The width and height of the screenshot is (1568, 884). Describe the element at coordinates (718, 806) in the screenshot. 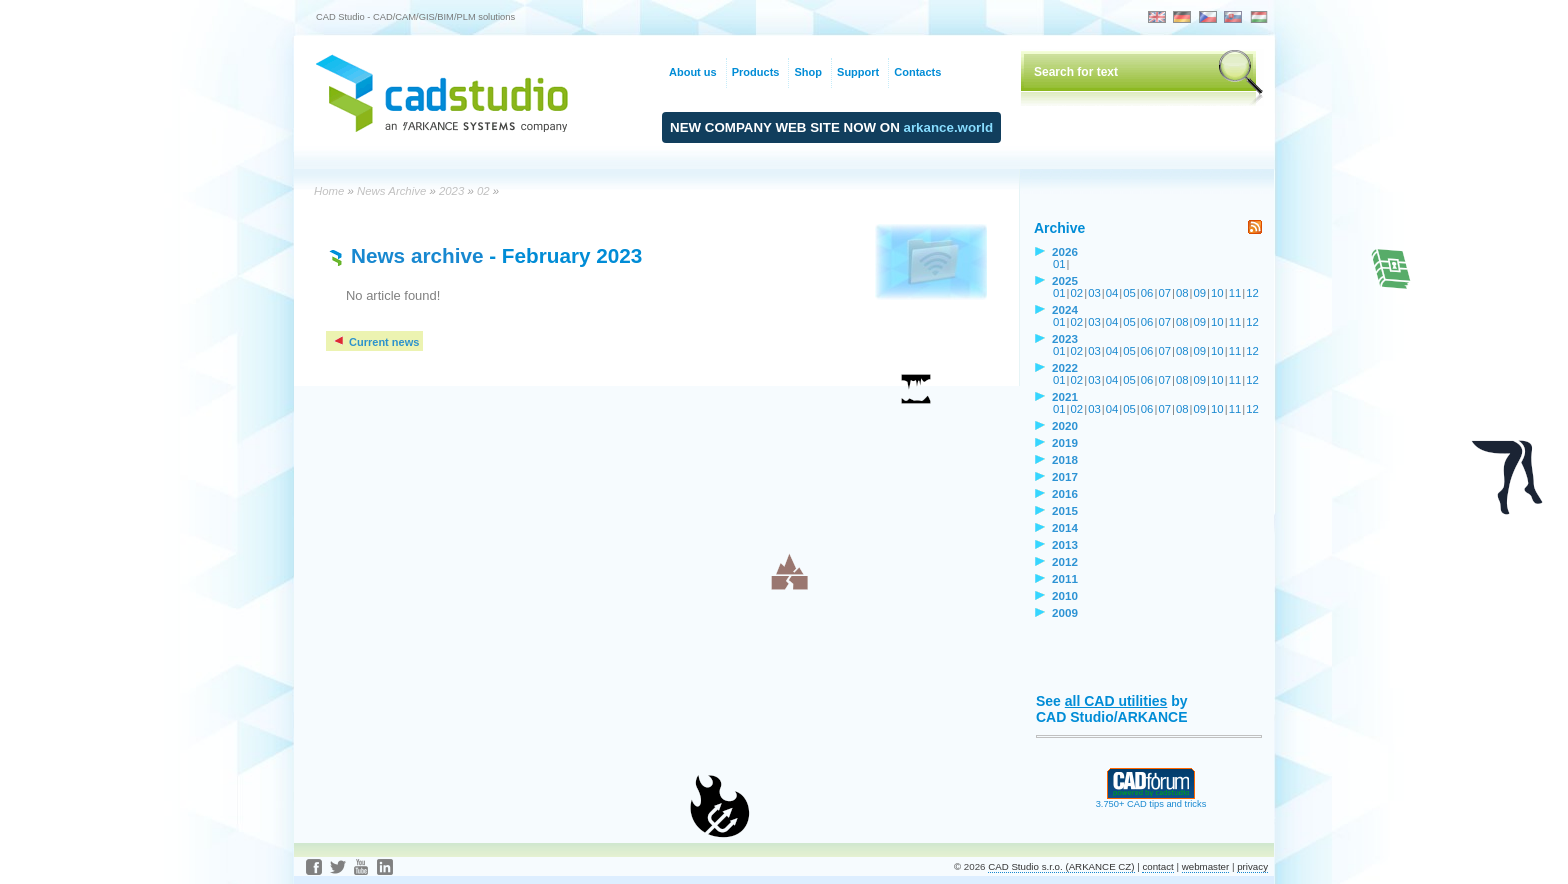

I see `indicates fire or flame-based attack ability` at that location.